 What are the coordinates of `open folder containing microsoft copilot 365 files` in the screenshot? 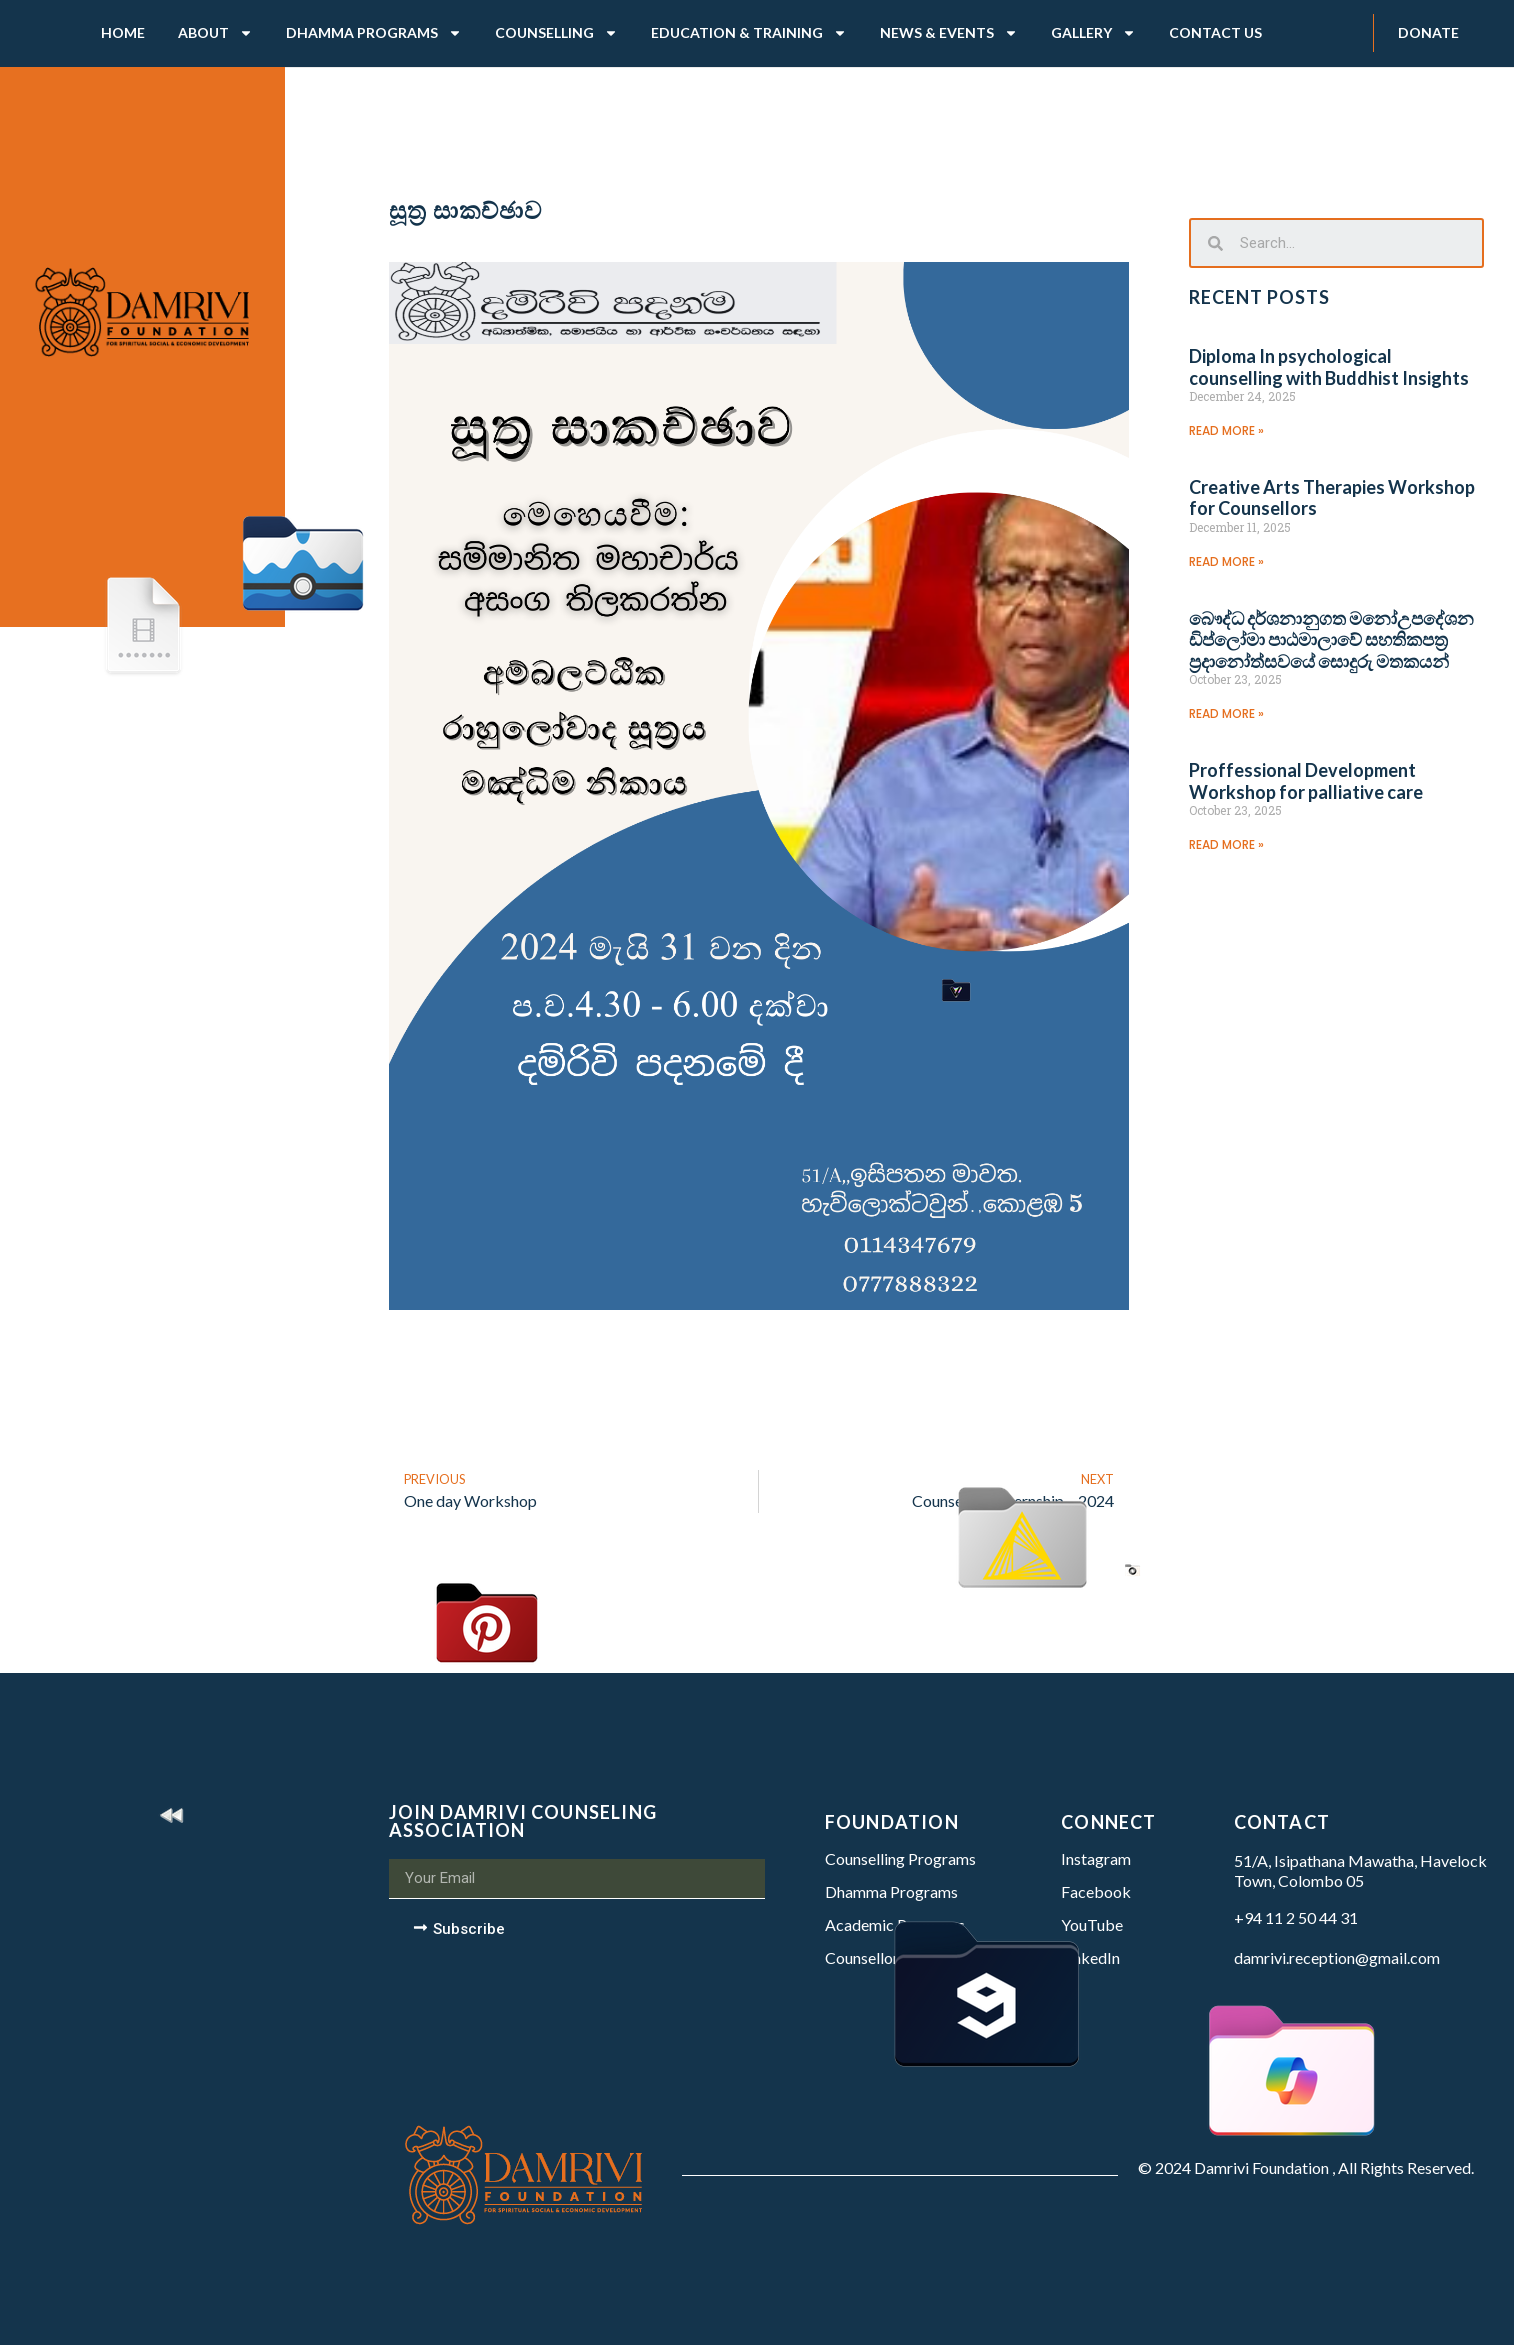 It's located at (1291, 2075).